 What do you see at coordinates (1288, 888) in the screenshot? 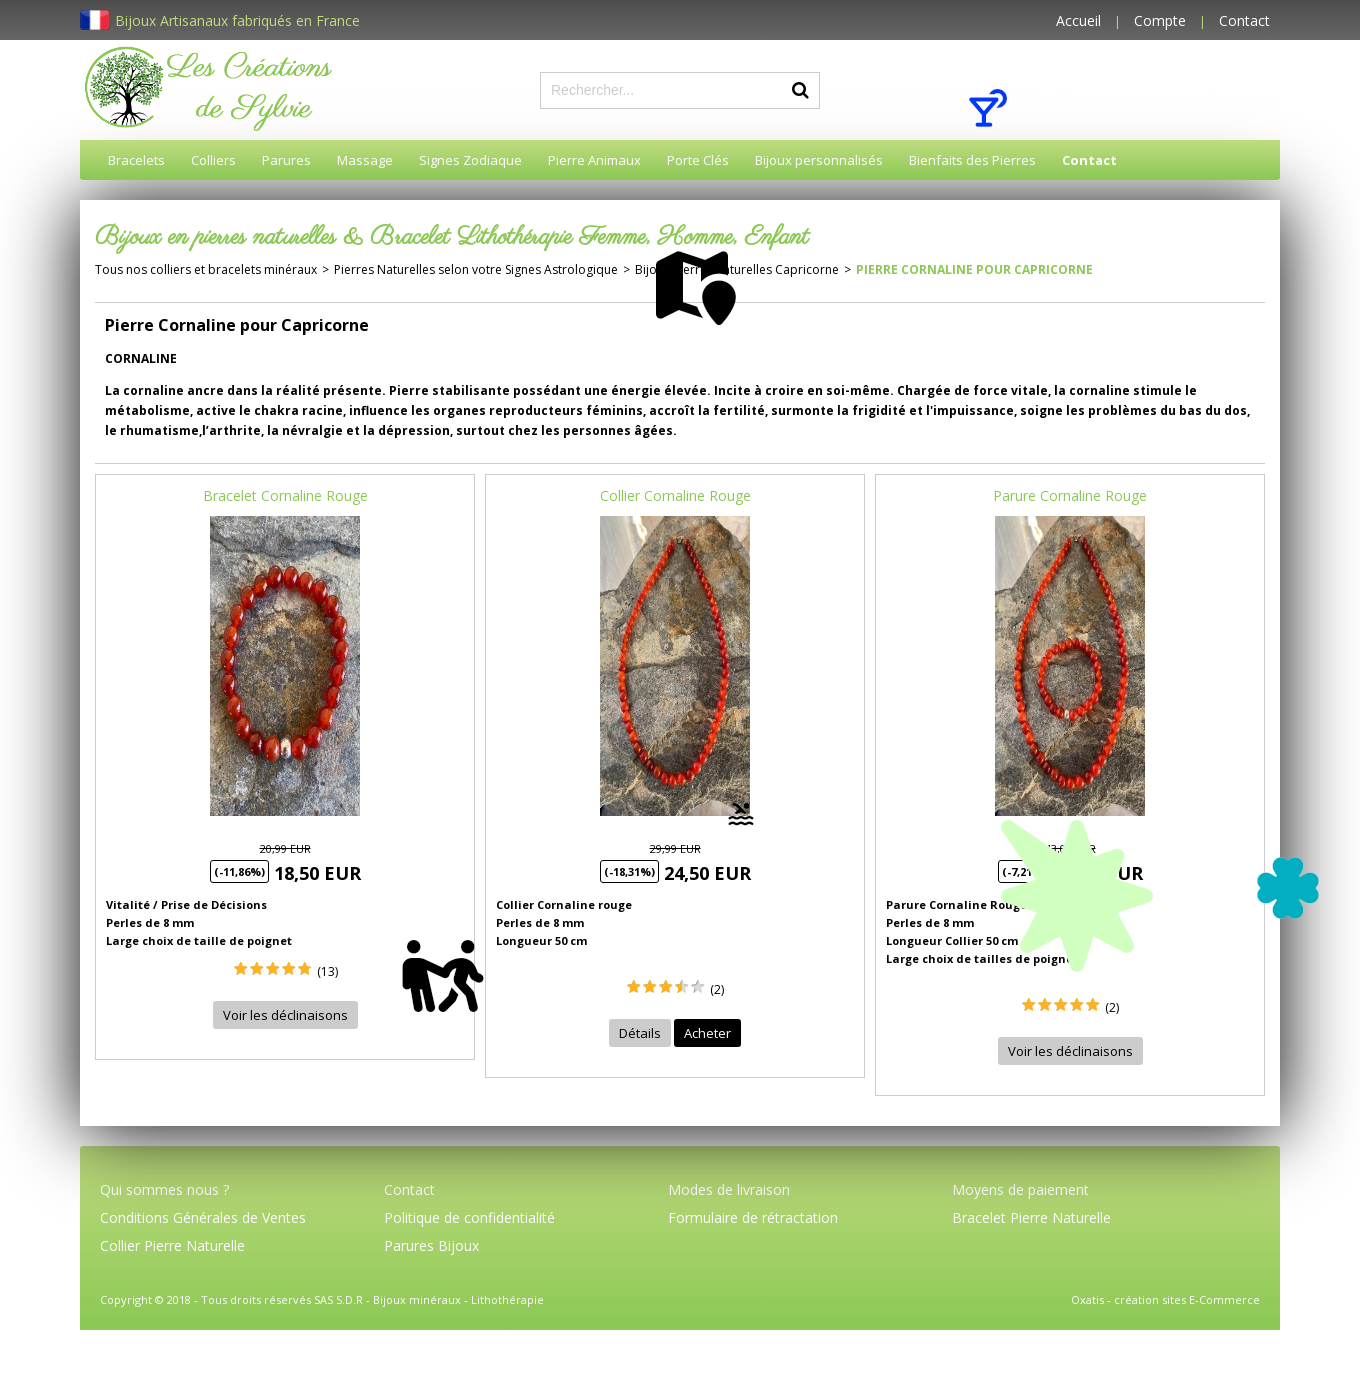
I see `indicates a lucky or bonus reward` at bounding box center [1288, 888].